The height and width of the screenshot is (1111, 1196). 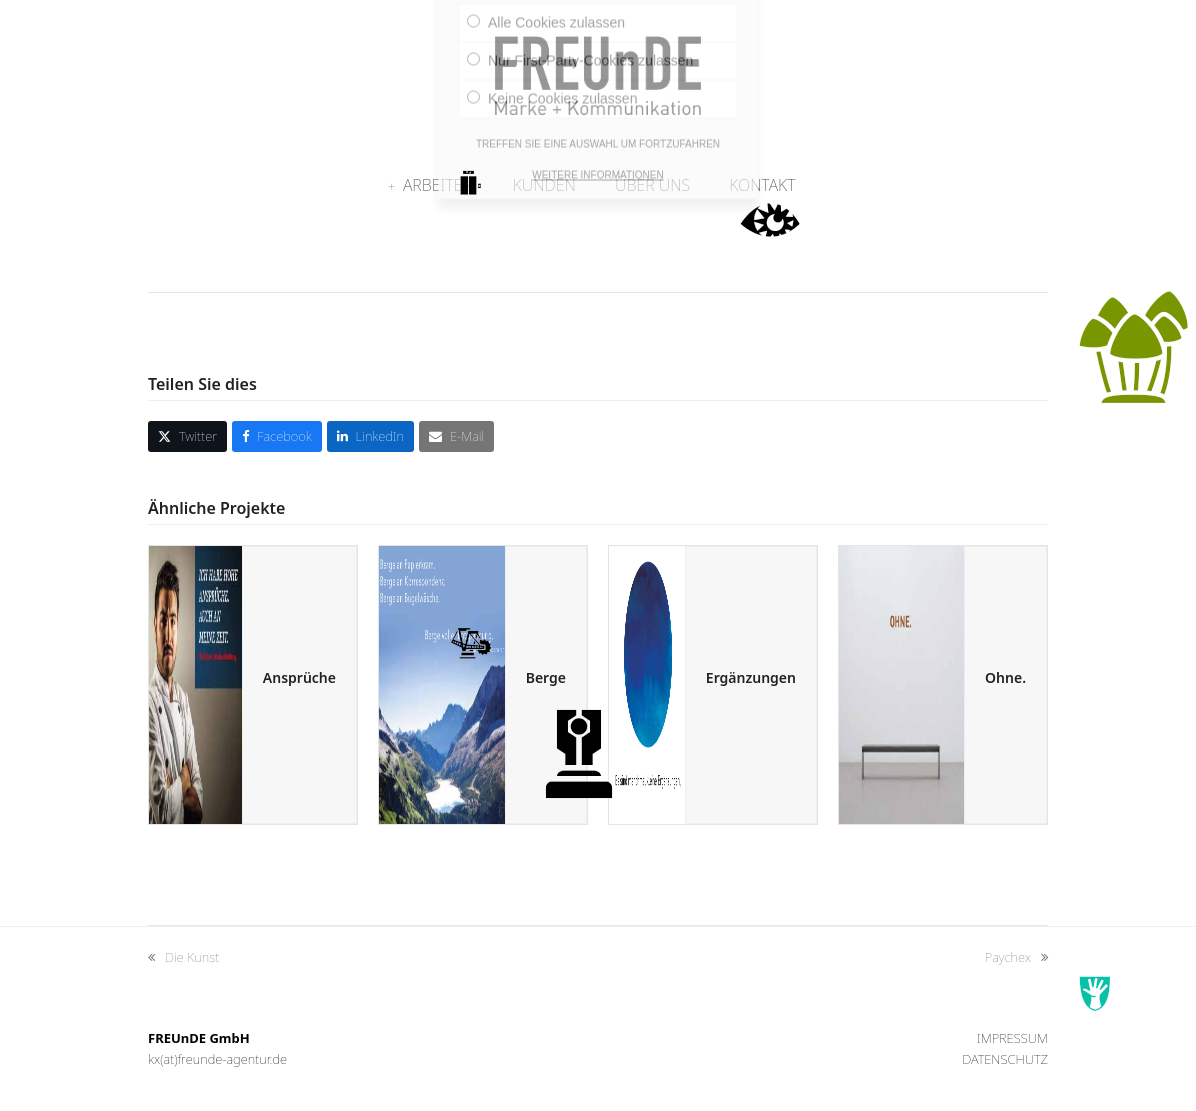 What do you see at coordinates (468, 182) in the screenshot?
I see `access elevator or floor navigation` at bounding box center [468, 182].